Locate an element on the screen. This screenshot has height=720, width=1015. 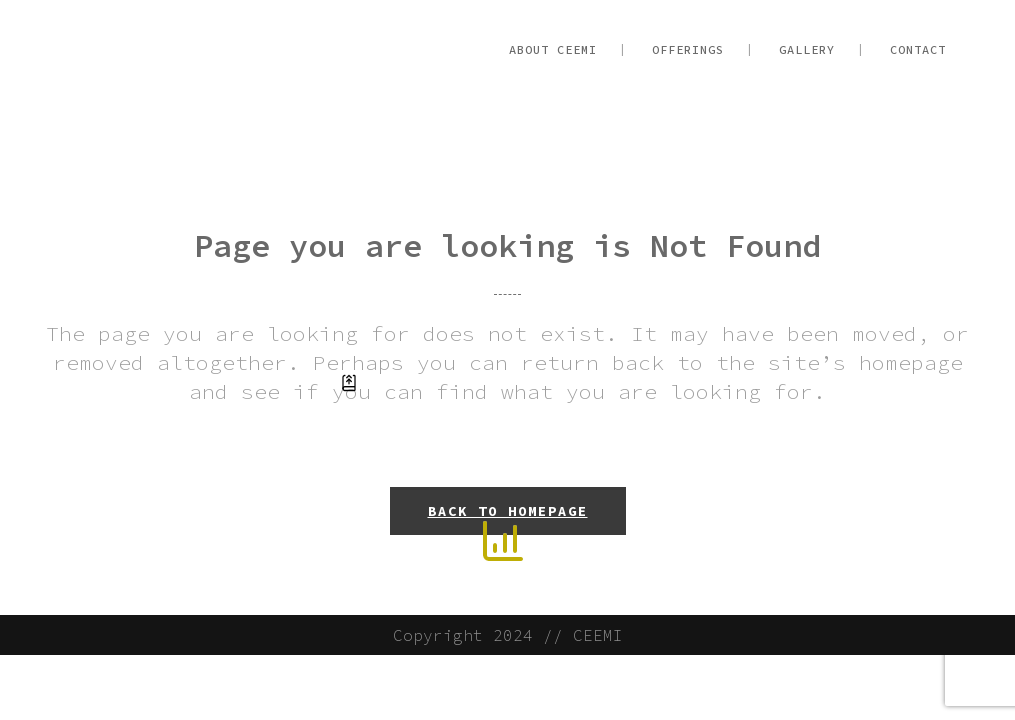
upload or export a book is located at coordinates (349, 383).